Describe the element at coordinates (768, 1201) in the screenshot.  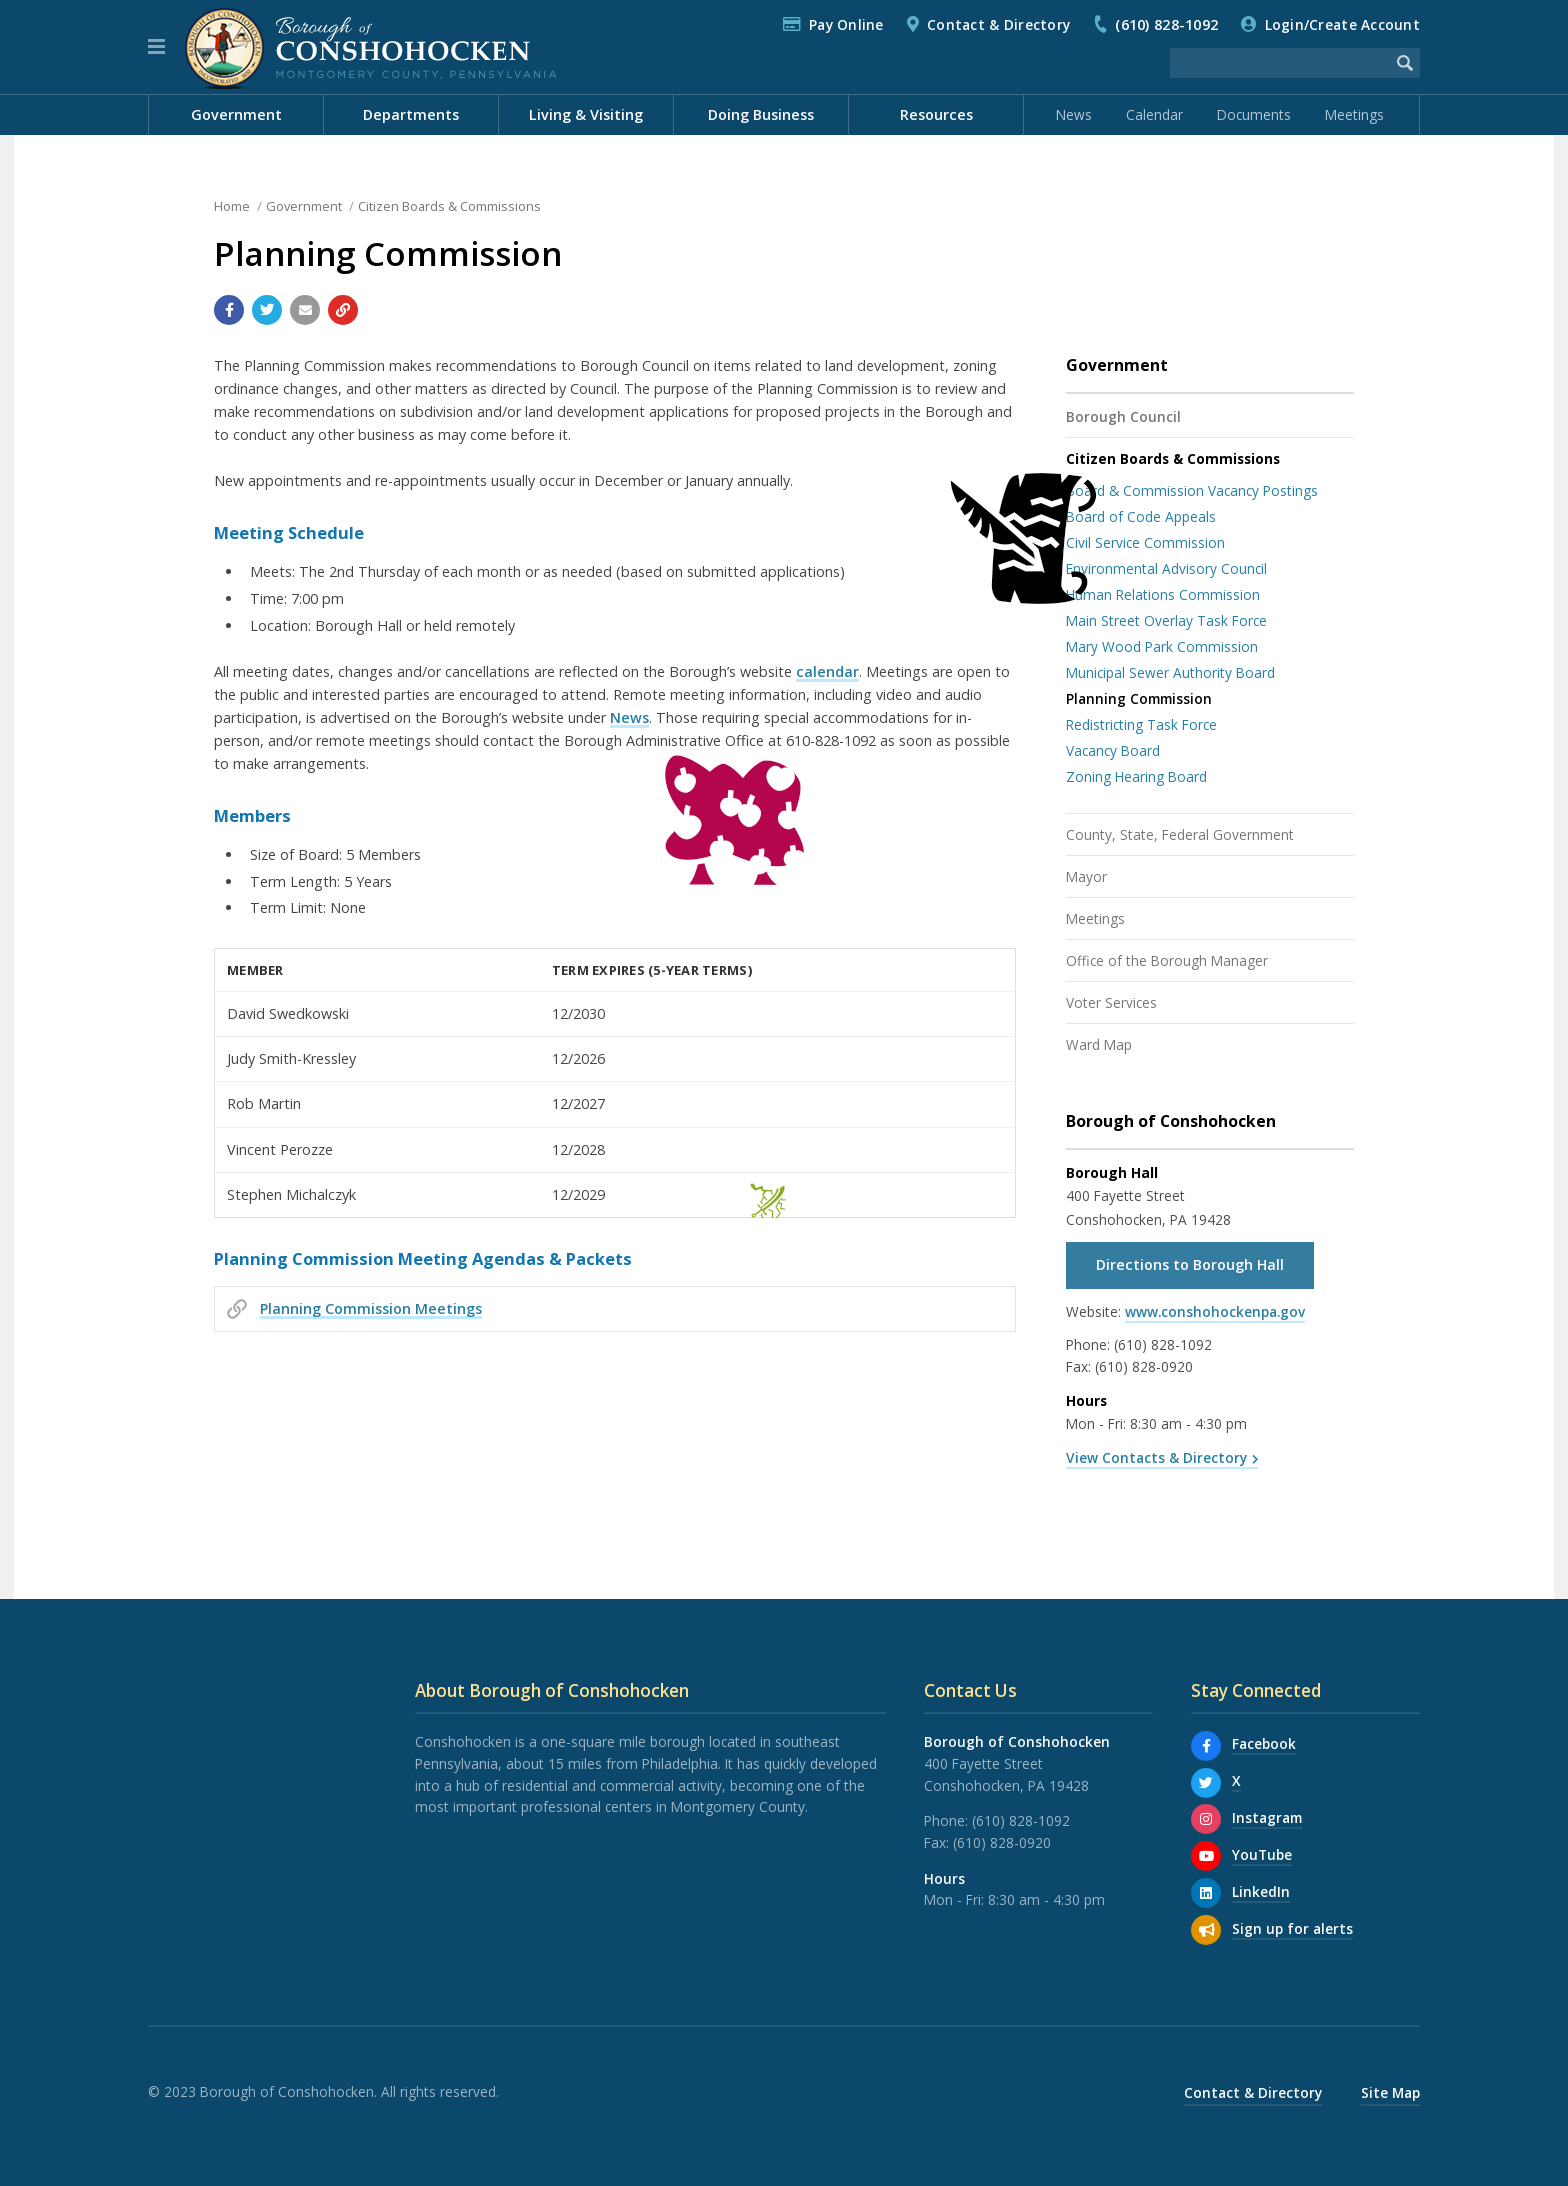
I see `activate lightning sword ability` at that location.